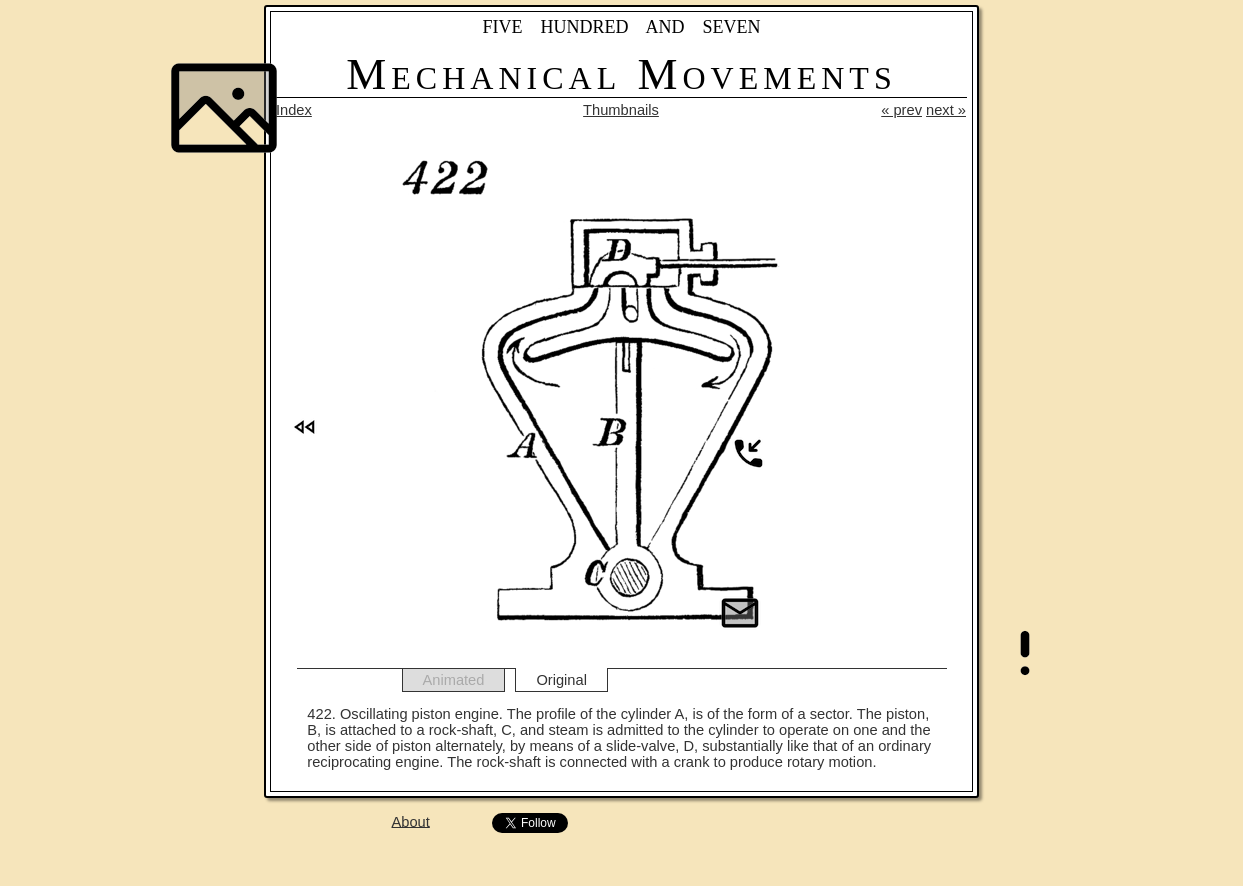  What do you see at coordinates (1025, 653) in the screenshot?
I see `indicates a warning or alert requiring attention` at bounding box center [1025, 653].